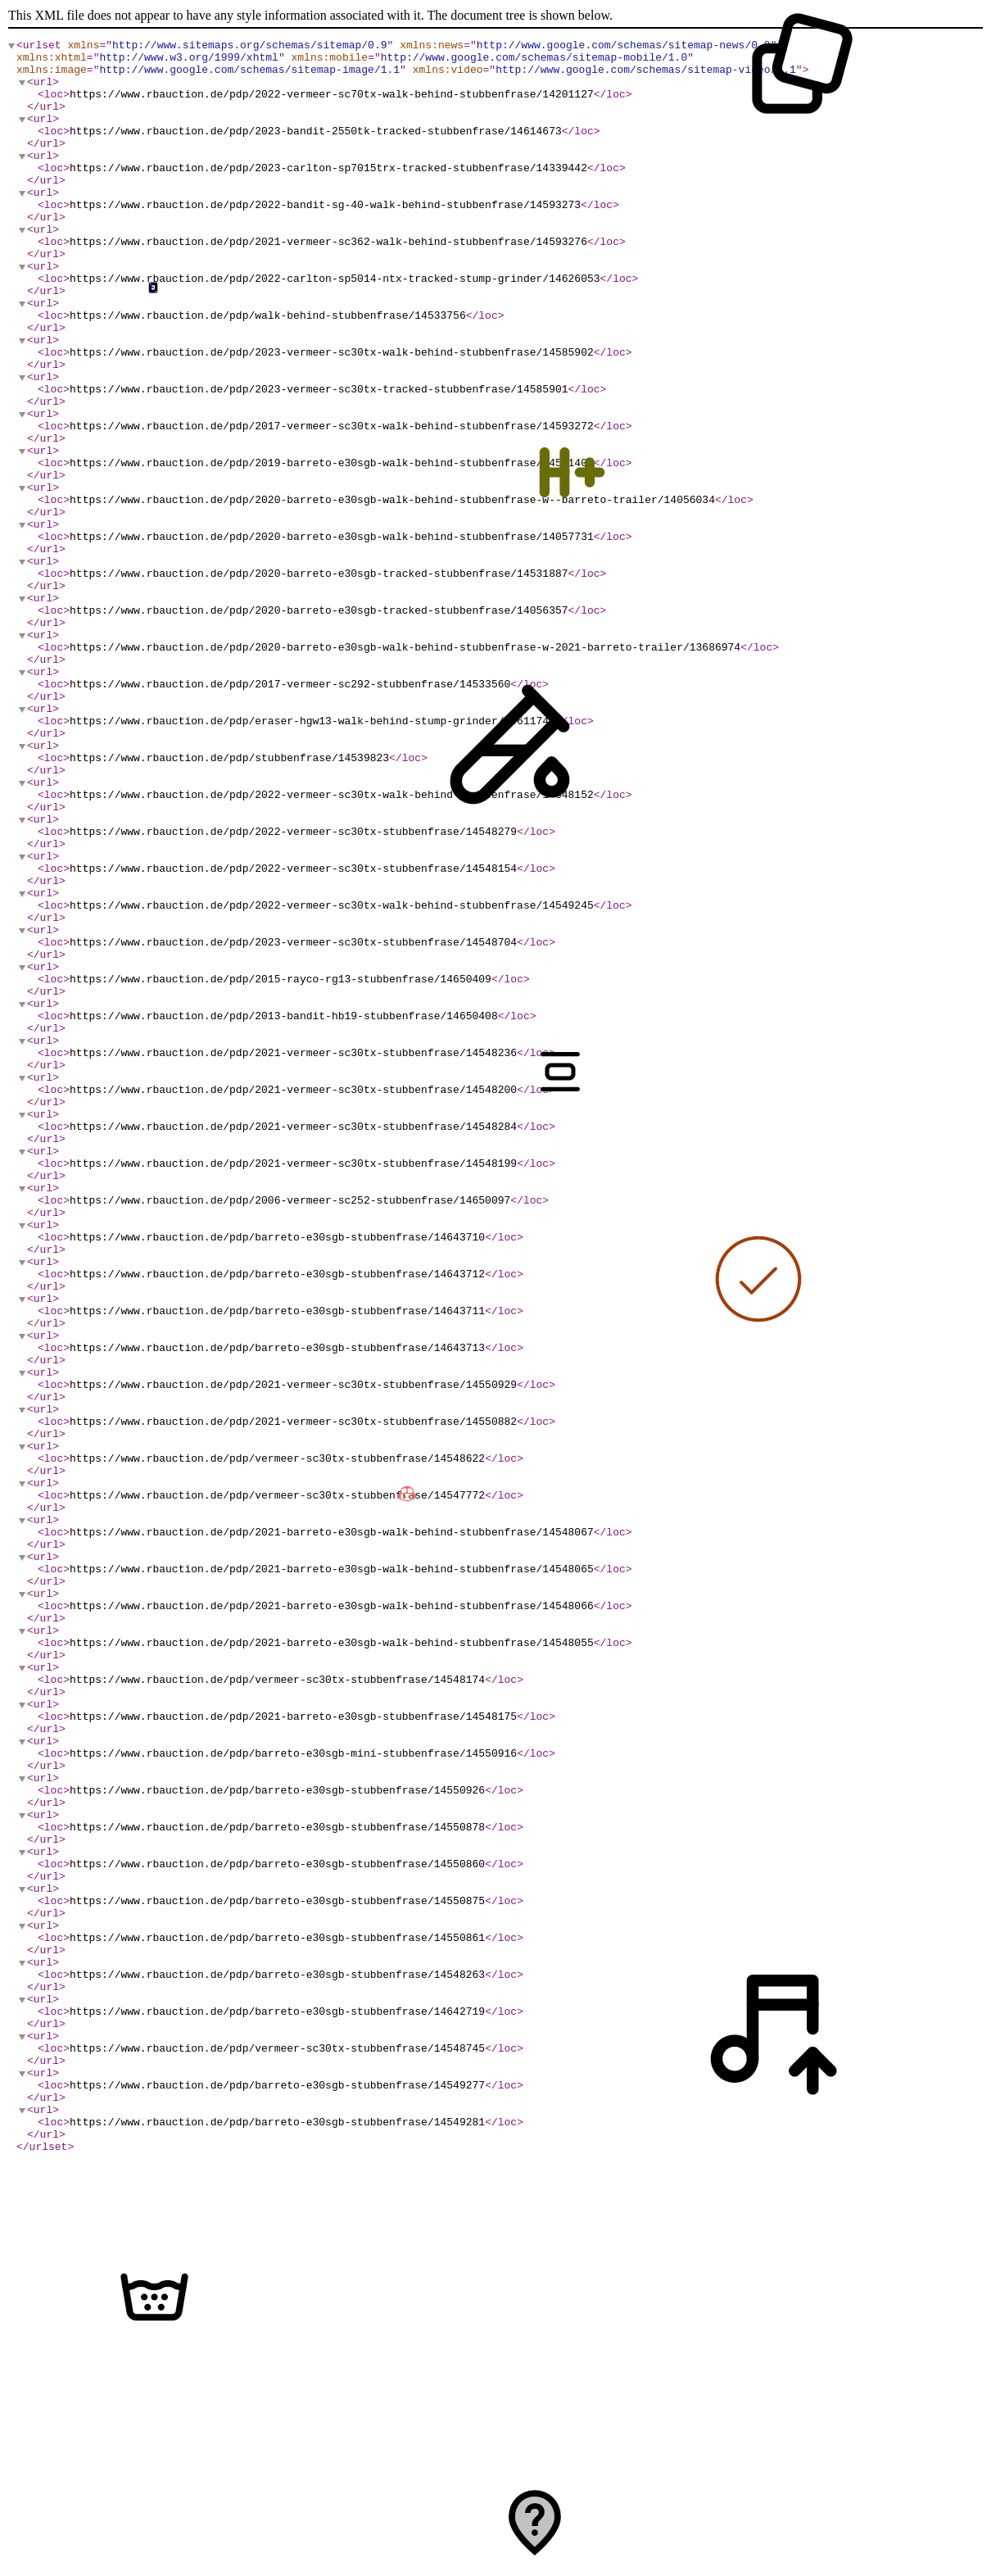 The image size is (991, 2576). Describe the element at coordinates (802, 63) in the screenshot. I see `swipe to switch between cards or items` at that location.